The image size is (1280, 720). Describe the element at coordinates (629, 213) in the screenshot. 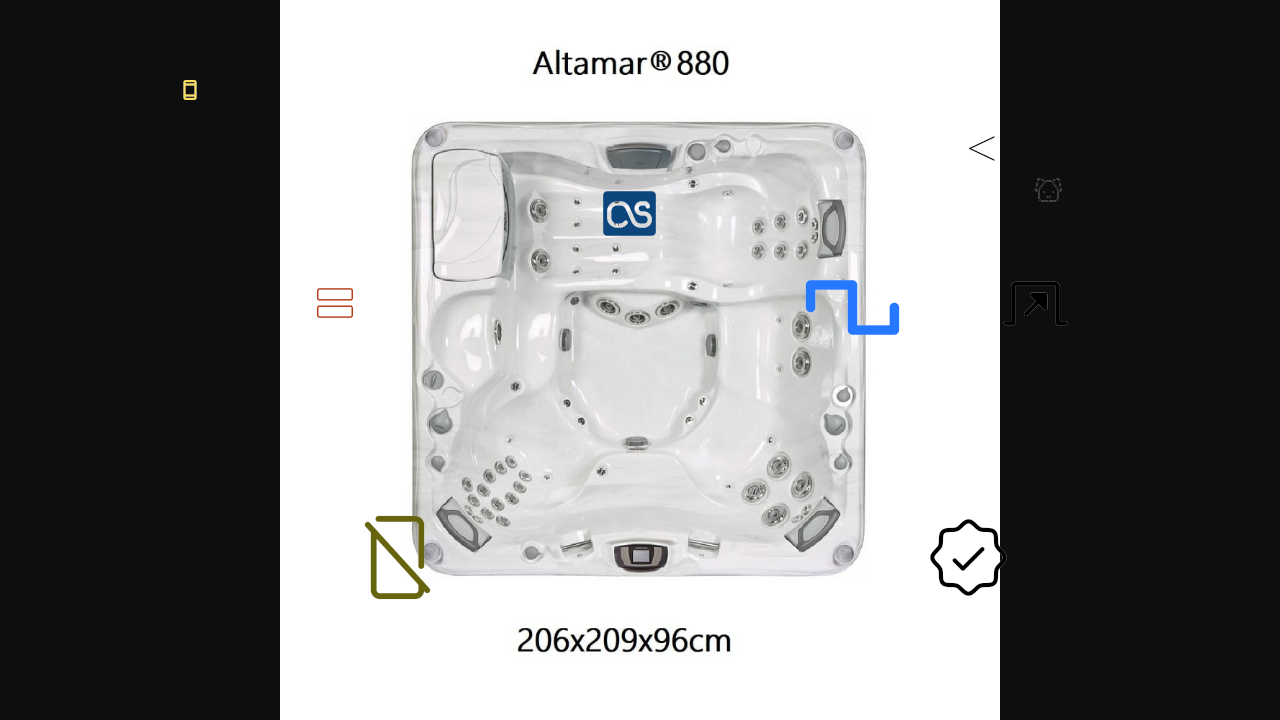

I see `open Last.fm app or website` at that location.